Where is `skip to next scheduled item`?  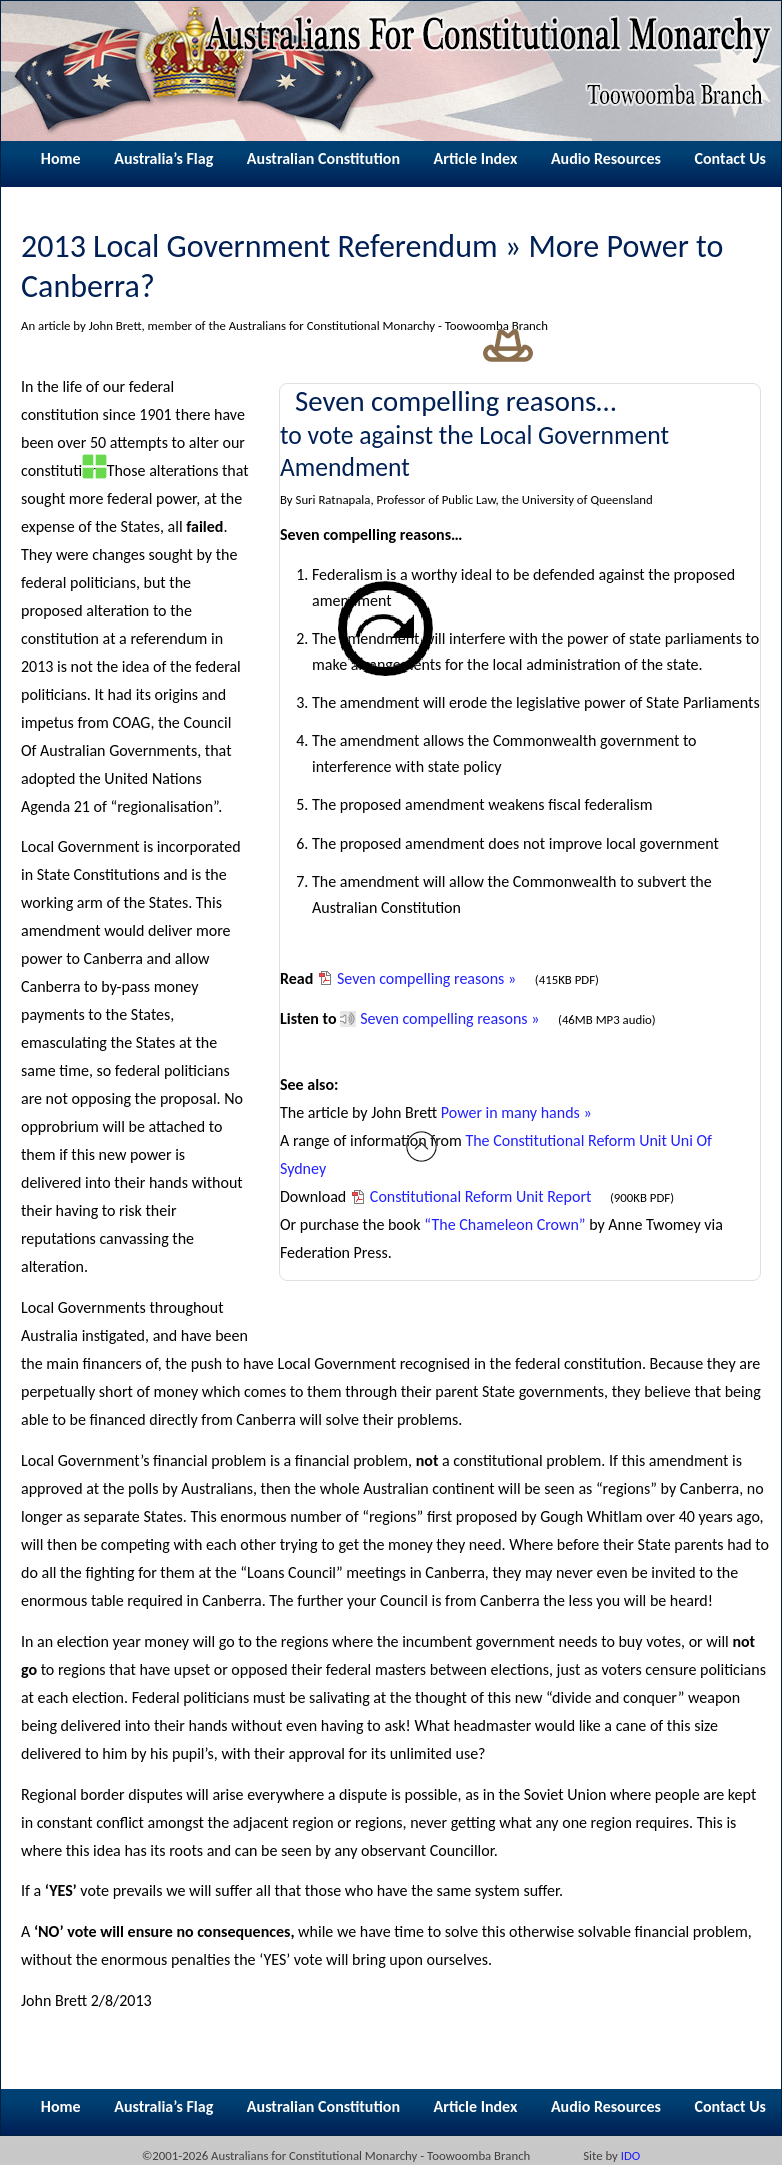 skip to next scheduled item is located at coordinates (385, 628).